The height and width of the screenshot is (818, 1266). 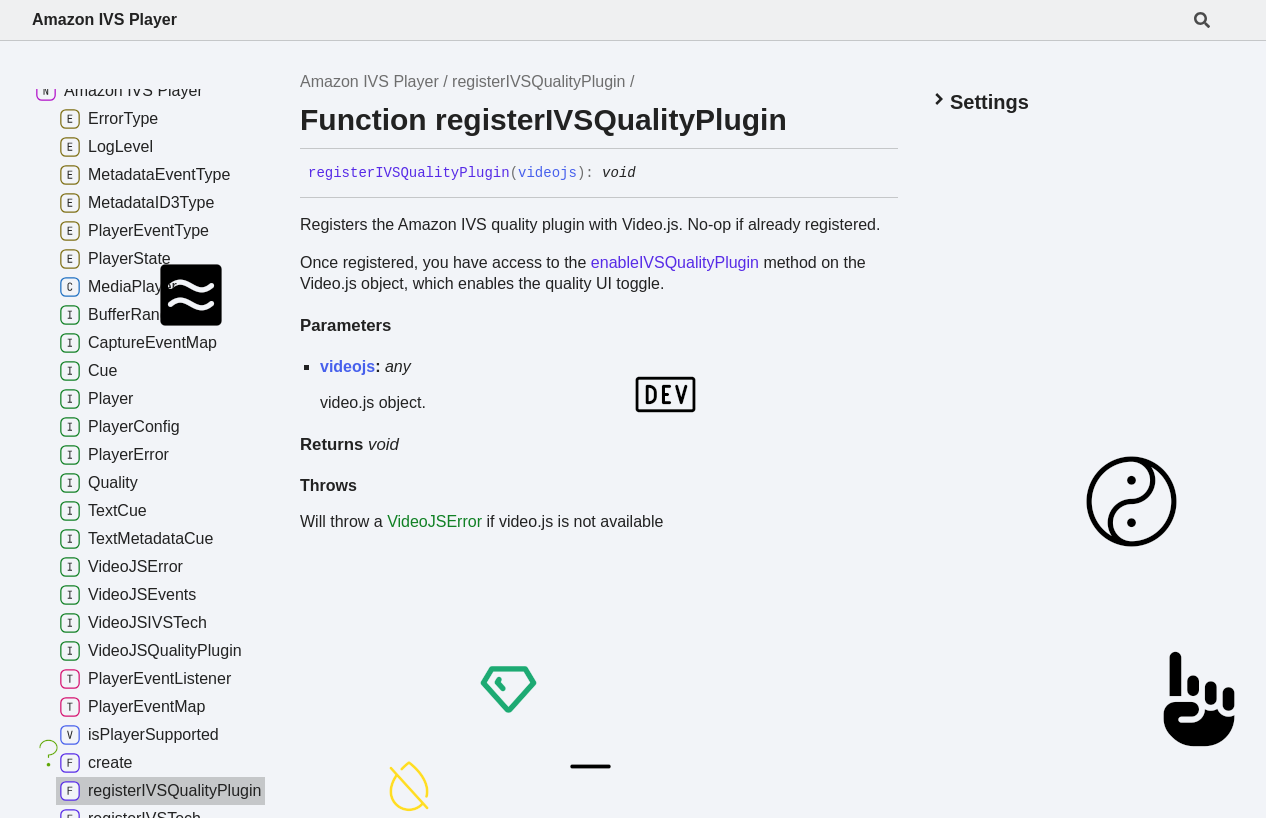 What do you see at coordinates (1131, 501) in the screenshot?
I see `toggle balance or harmony mode` at bounding box center [1131, 501].